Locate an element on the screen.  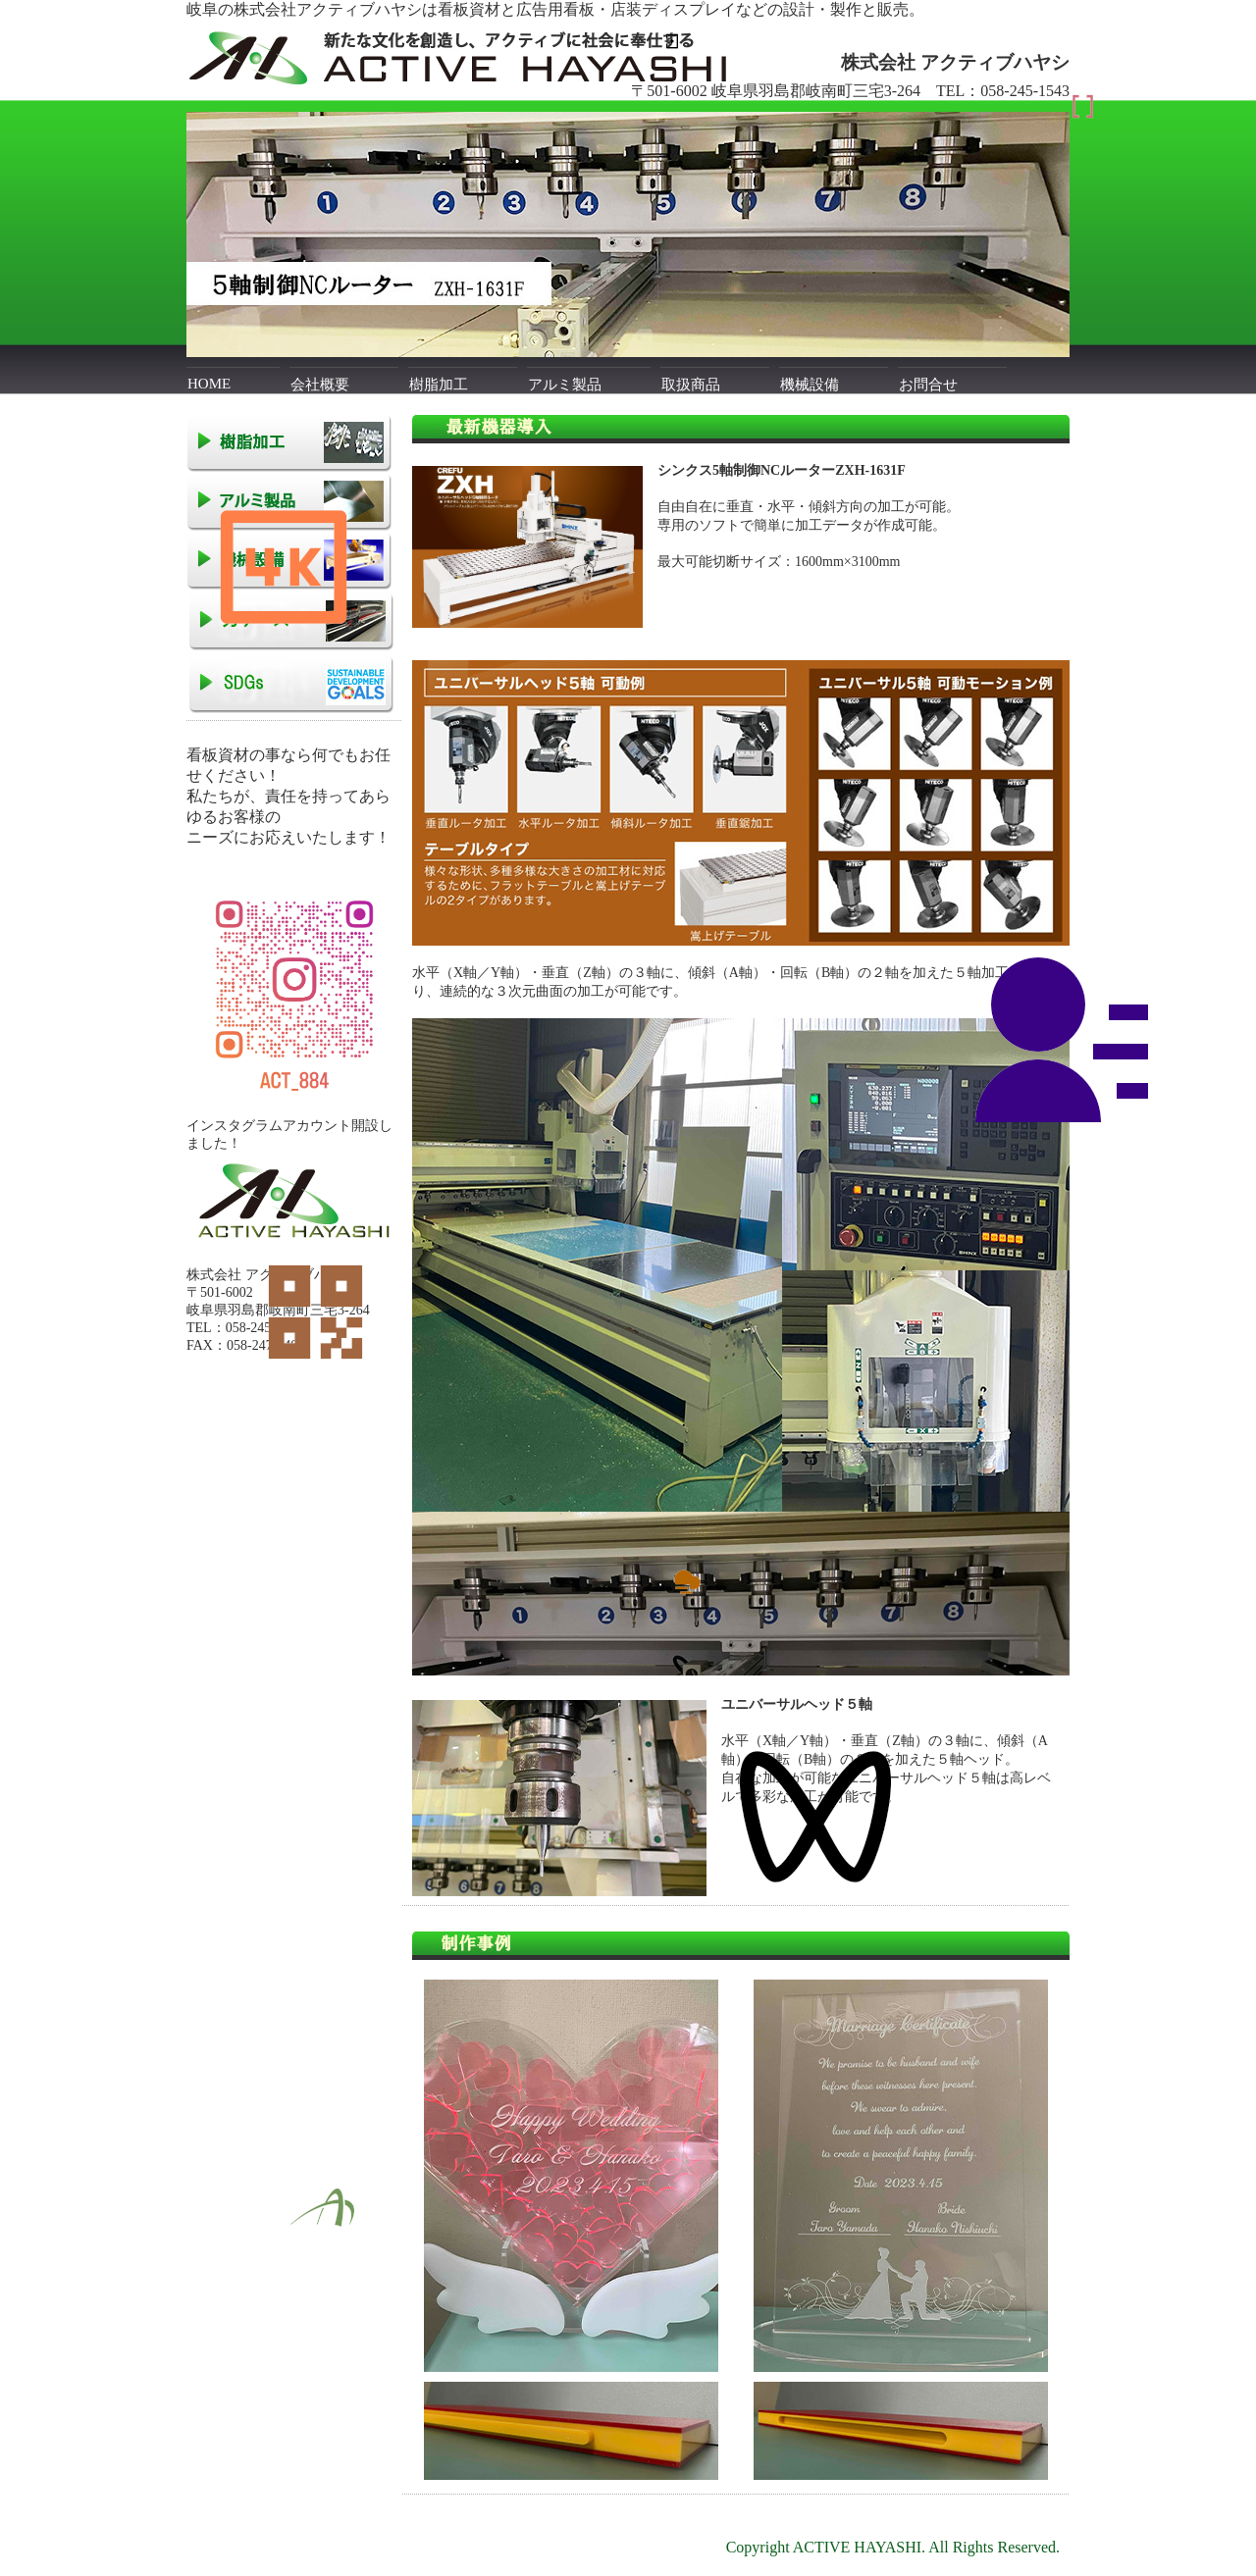
open wechat channels is located at coordinates (815, 1817).